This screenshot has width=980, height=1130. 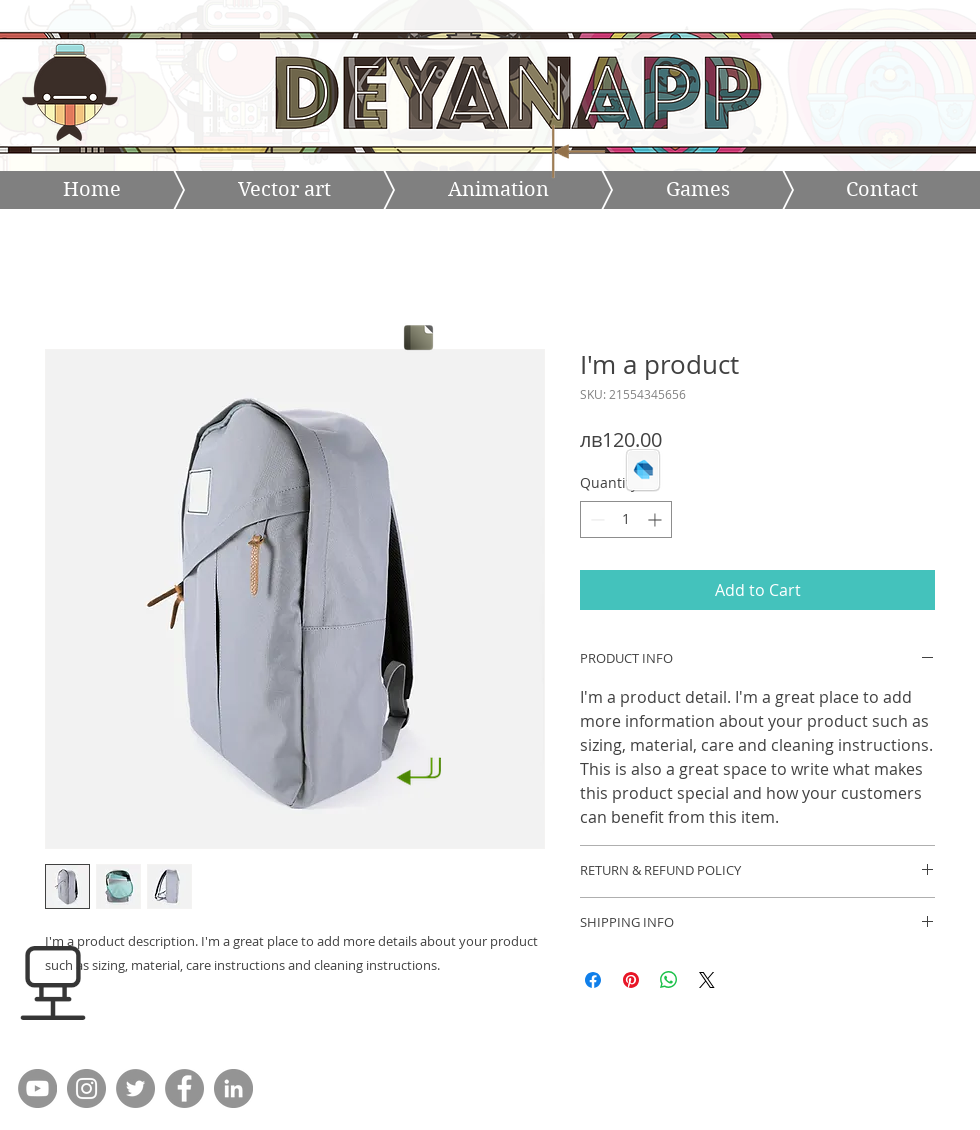 What do you see at coordinates (53, 983) in the screenshot?
I see `access network settings` at bounding box center [53, 983].